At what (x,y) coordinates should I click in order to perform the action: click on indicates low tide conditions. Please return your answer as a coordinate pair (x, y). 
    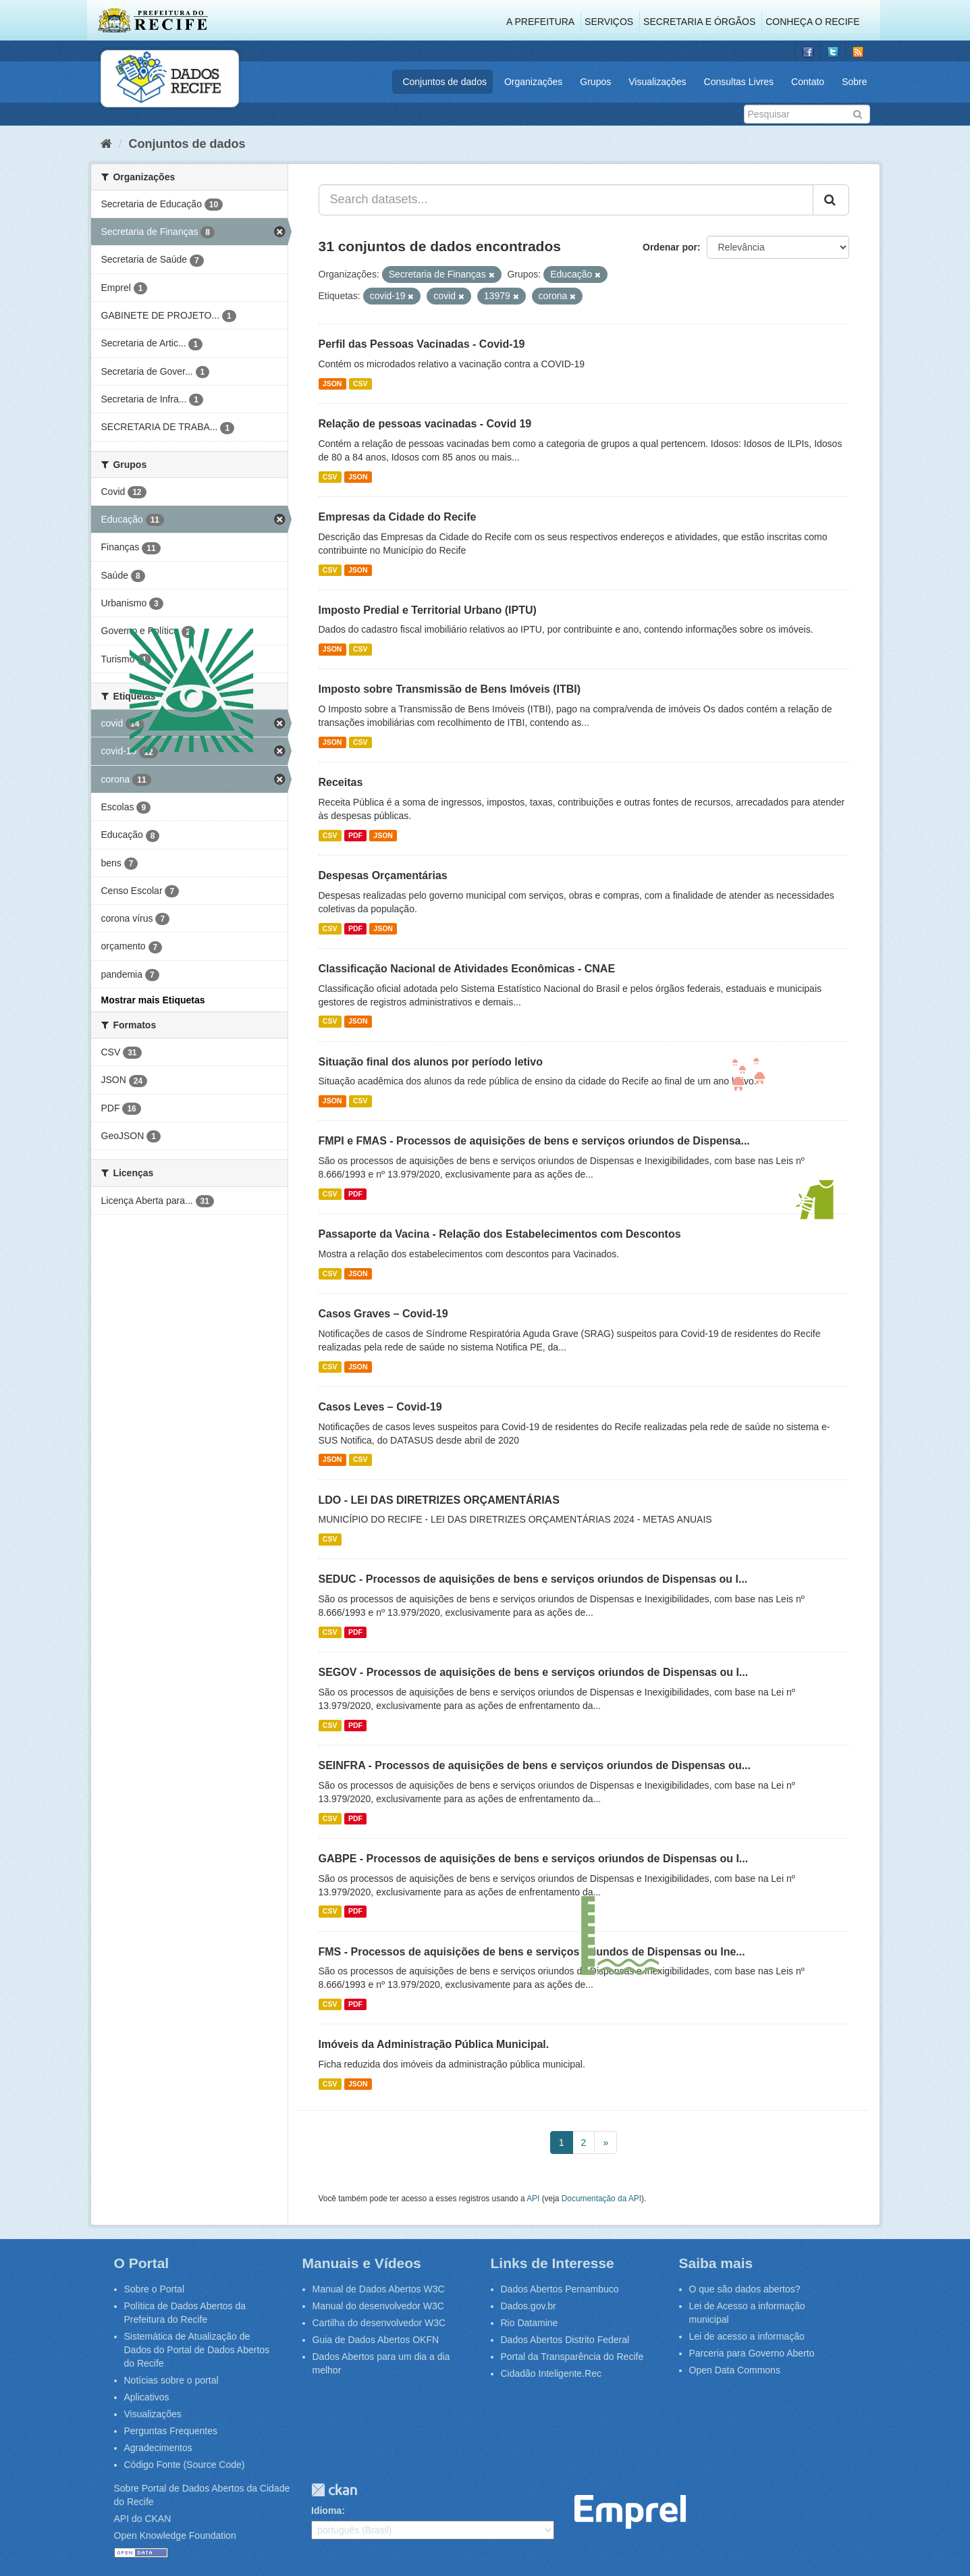
    Looking at the image, I should click on (618, 1935).